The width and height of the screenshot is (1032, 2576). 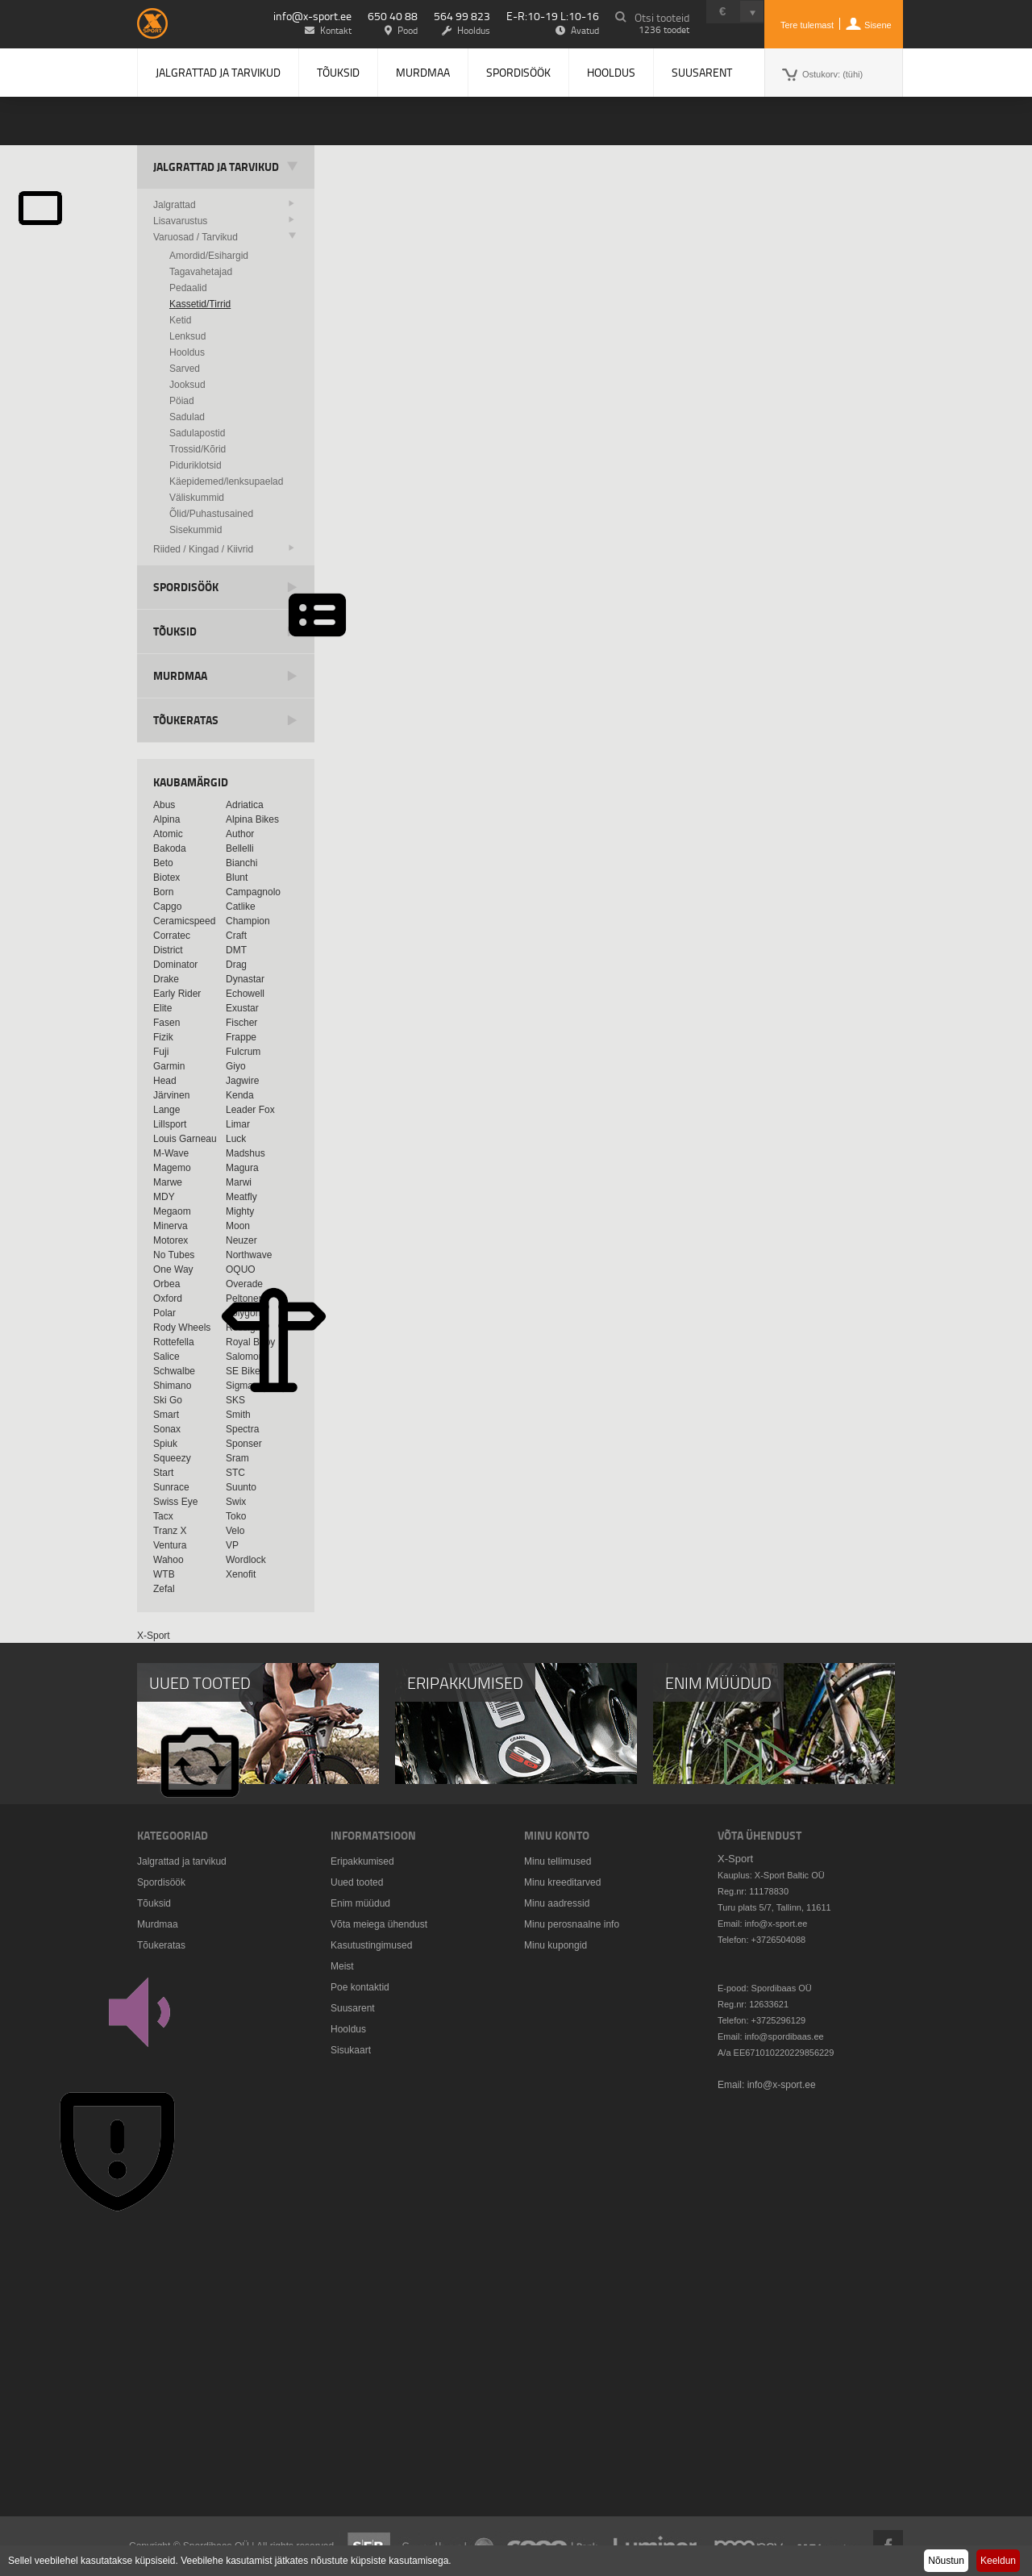 What do you see at coordinates (139, 2012) in the screenshot?
I see `decrease audio volume` at bounding box center [139, 2012].